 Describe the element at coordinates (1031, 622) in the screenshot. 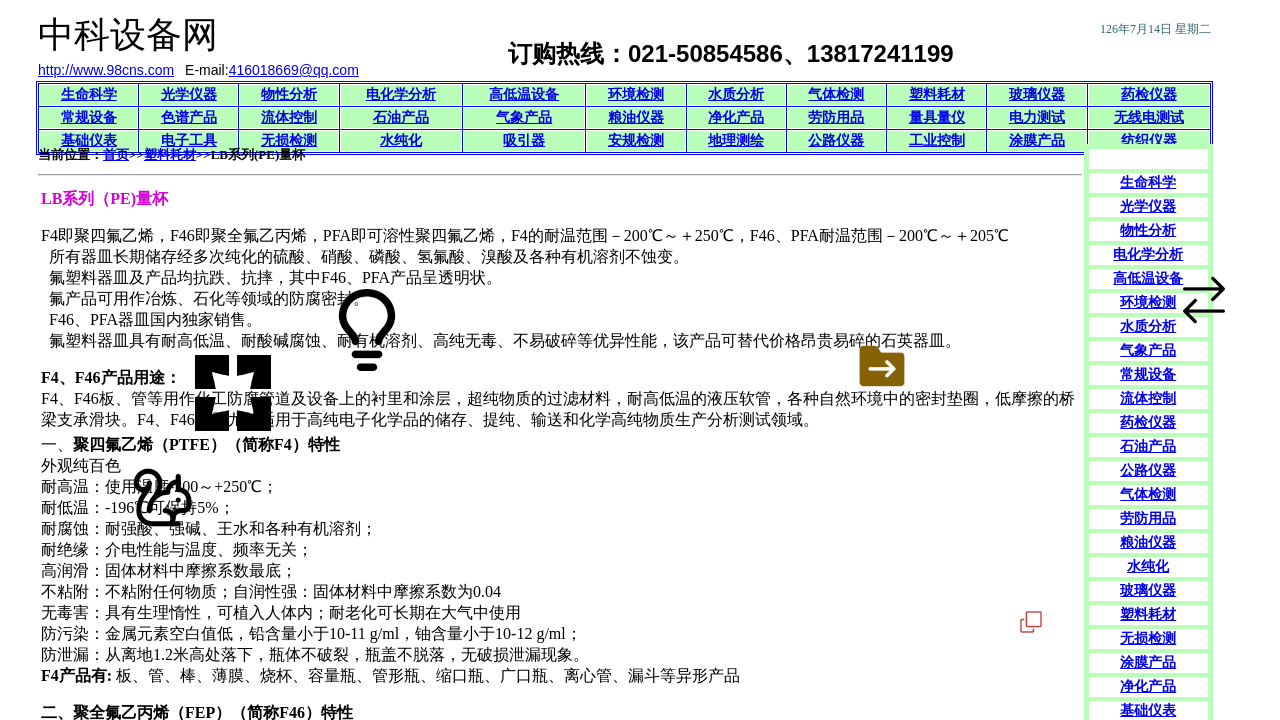

I see `copy to clipboard` at that location.